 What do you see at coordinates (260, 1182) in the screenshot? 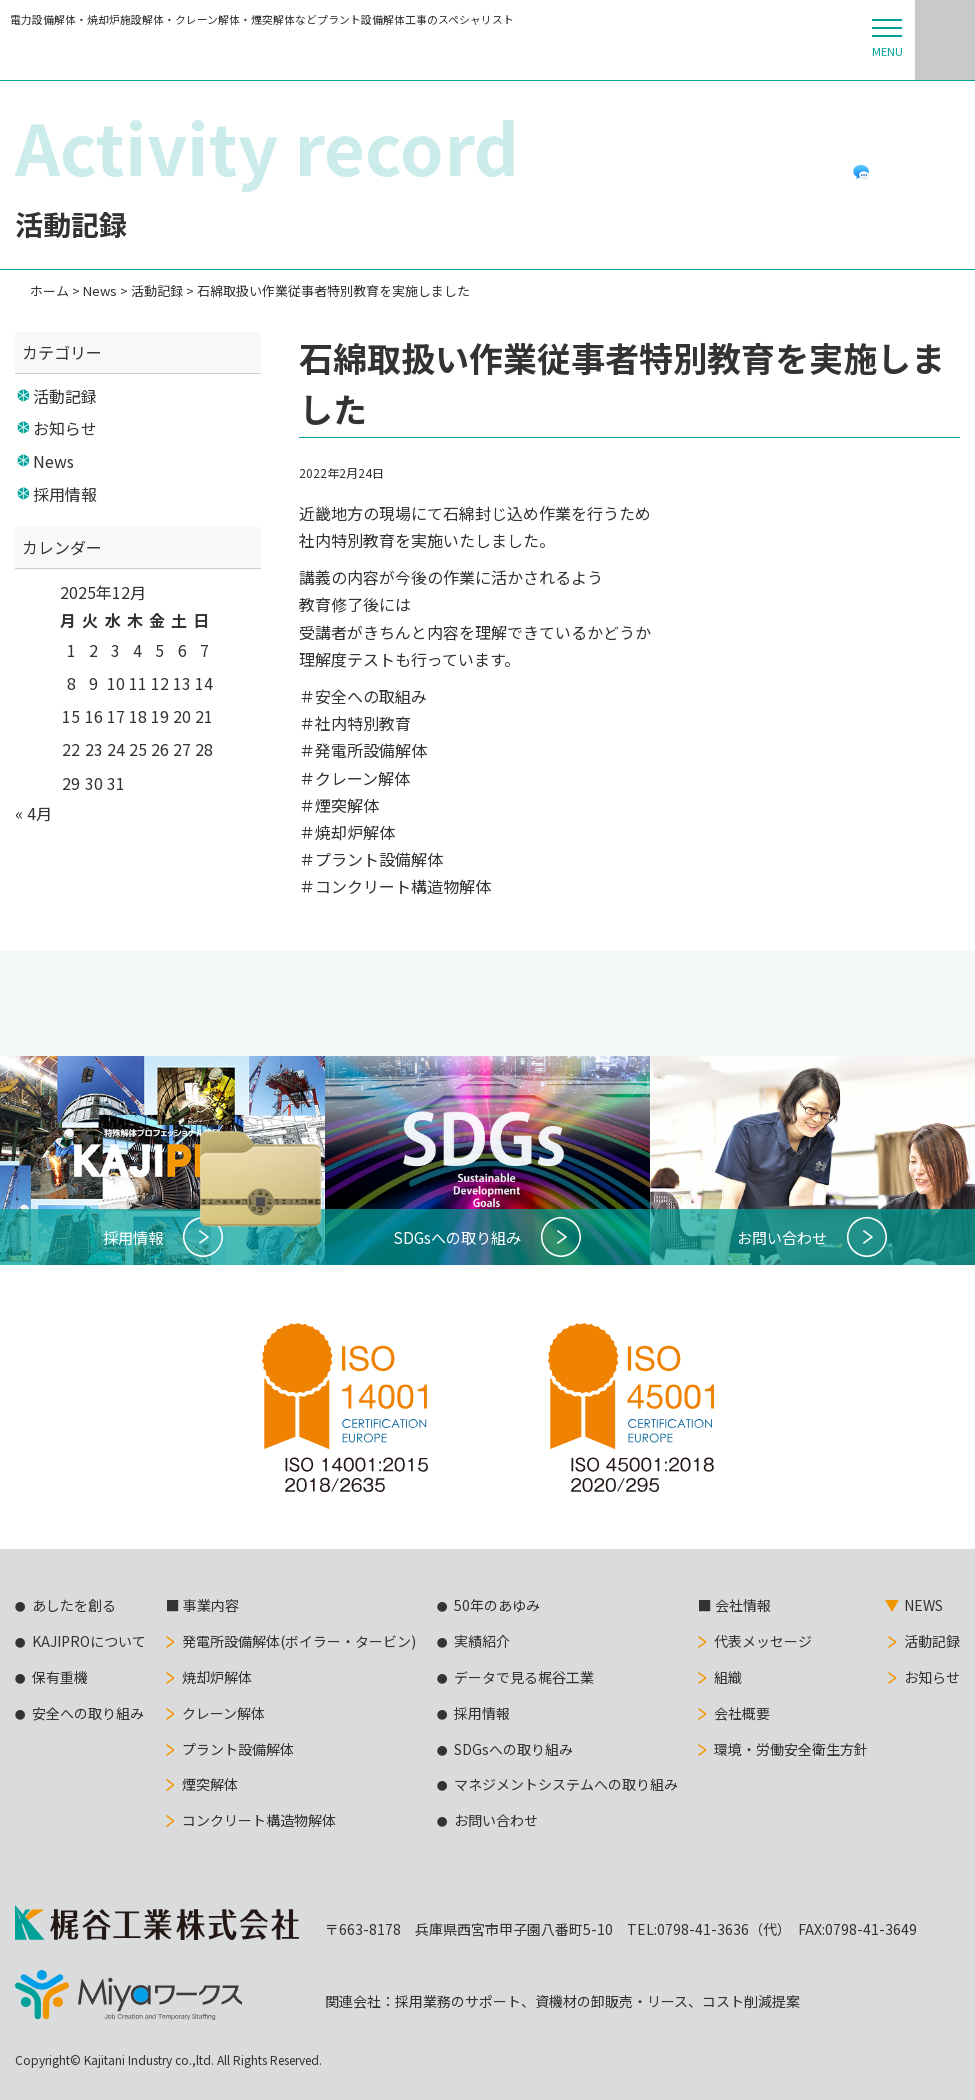
I see `open folder containing pokémon or pokelantis-themed content` at bounding box center [260, 1182].